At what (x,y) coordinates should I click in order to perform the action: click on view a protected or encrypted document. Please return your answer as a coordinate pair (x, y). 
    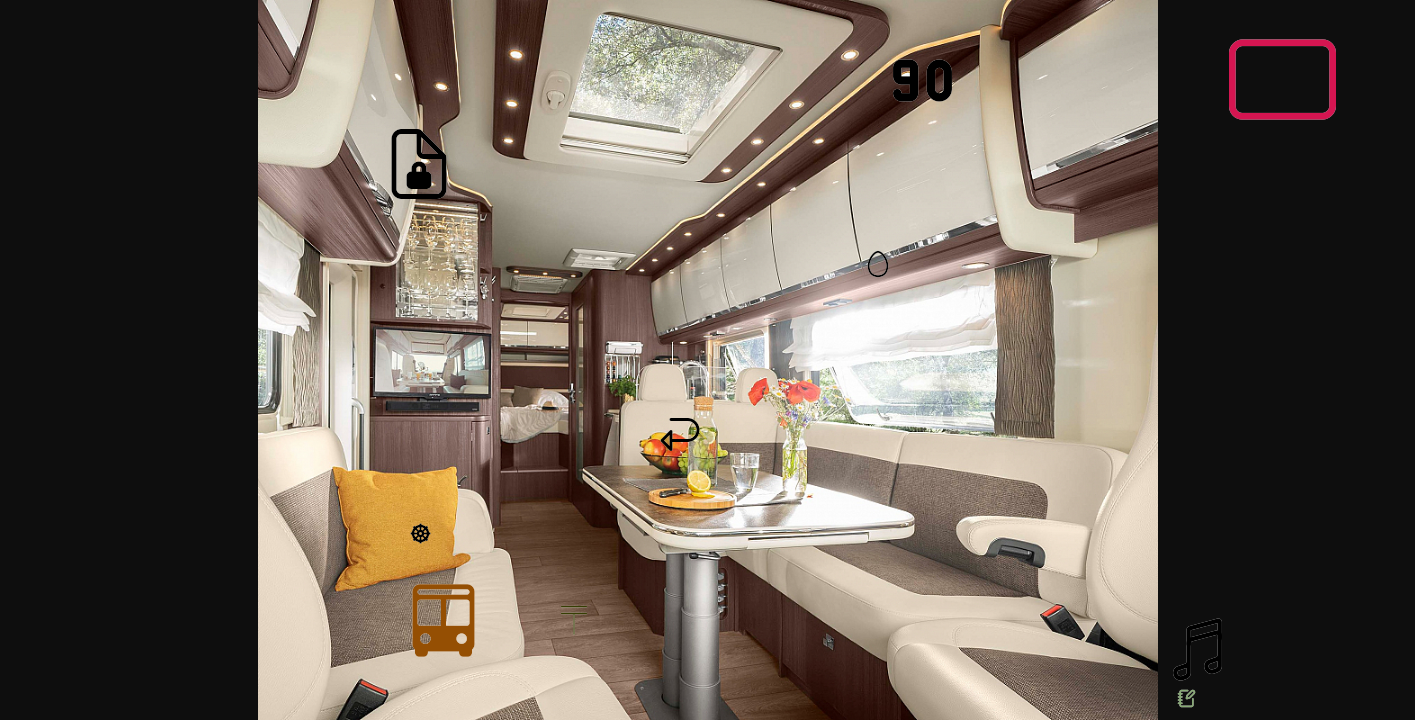
    Looking at the image, I should click on (419, 164).